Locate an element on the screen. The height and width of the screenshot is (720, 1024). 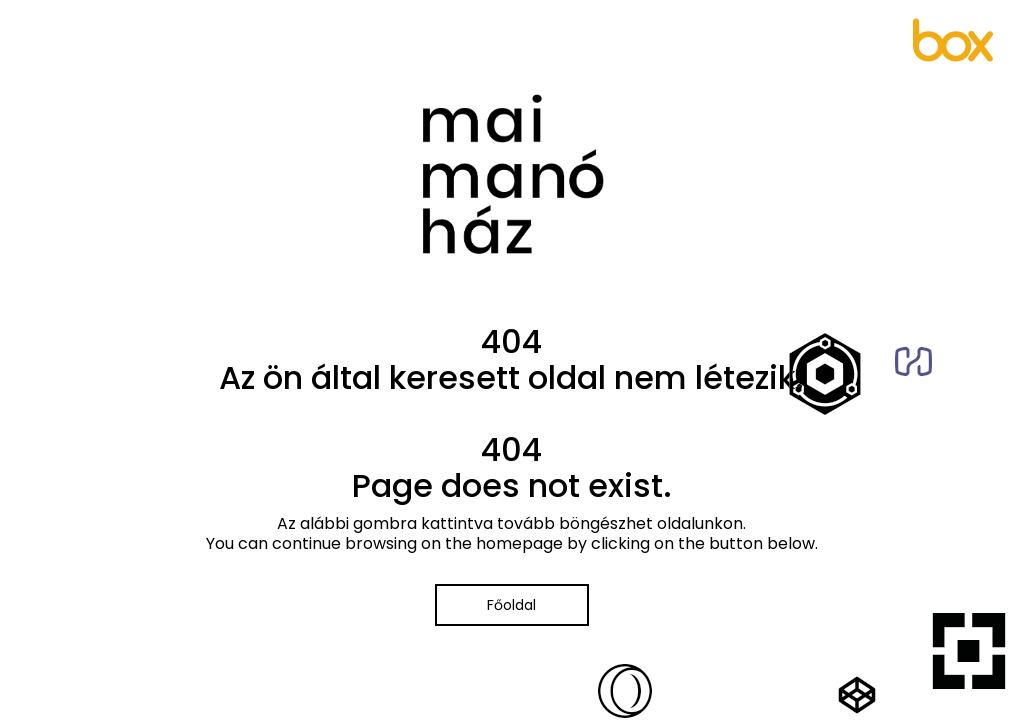
open Nginx Proxy Manager dashboard is located at coordinates (825, 374).